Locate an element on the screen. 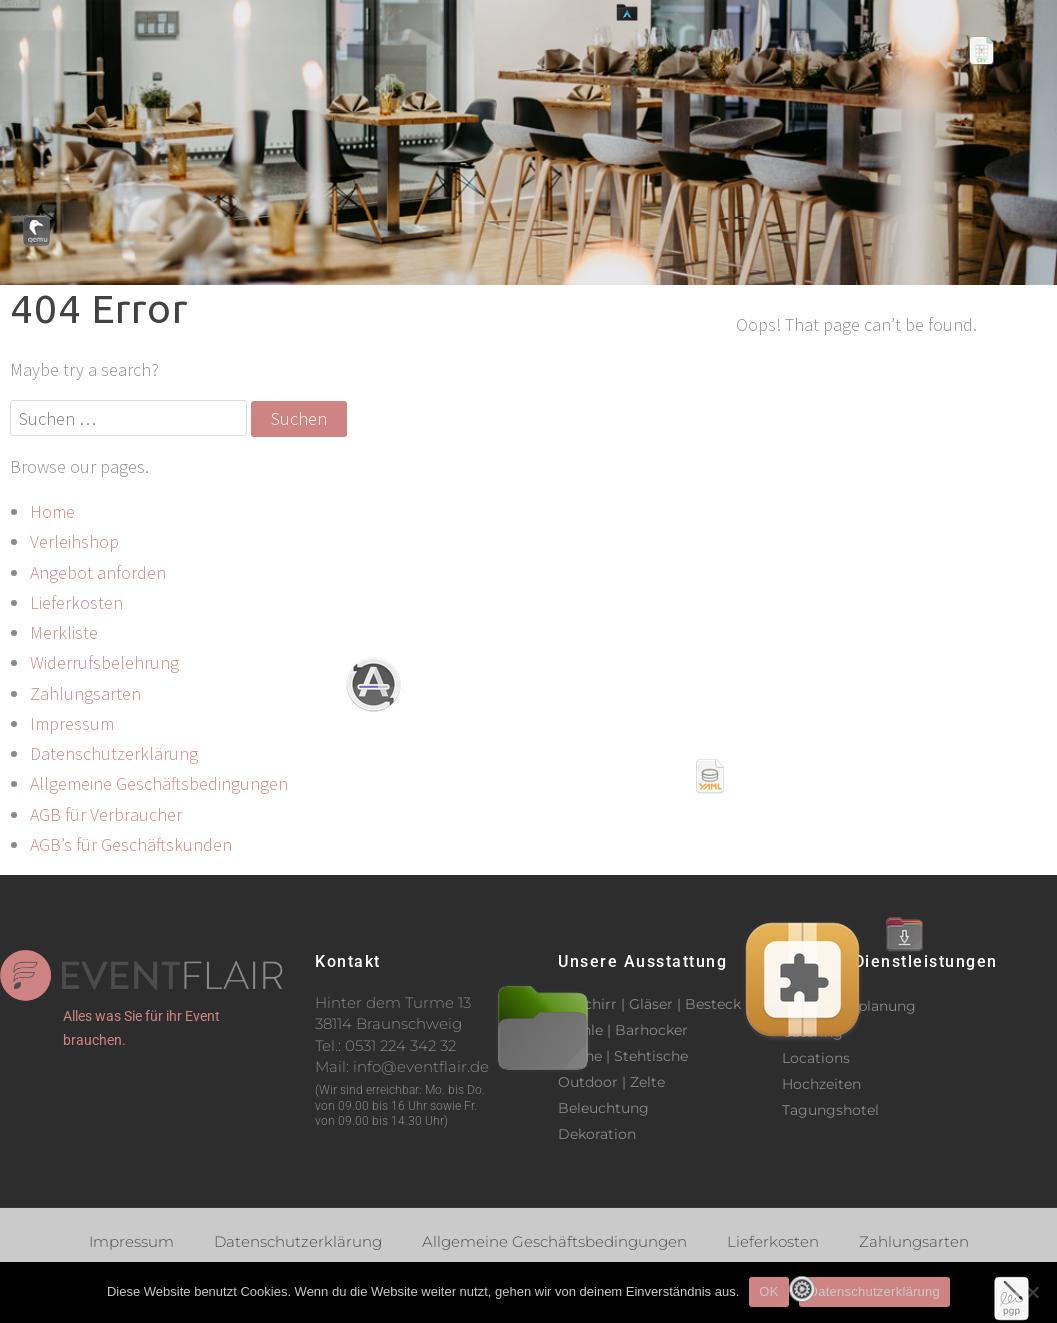 Image resolution: width=1057 pixels, height=1323 pixels. qemu virtual disk image file is located at coordinates (36, 230).